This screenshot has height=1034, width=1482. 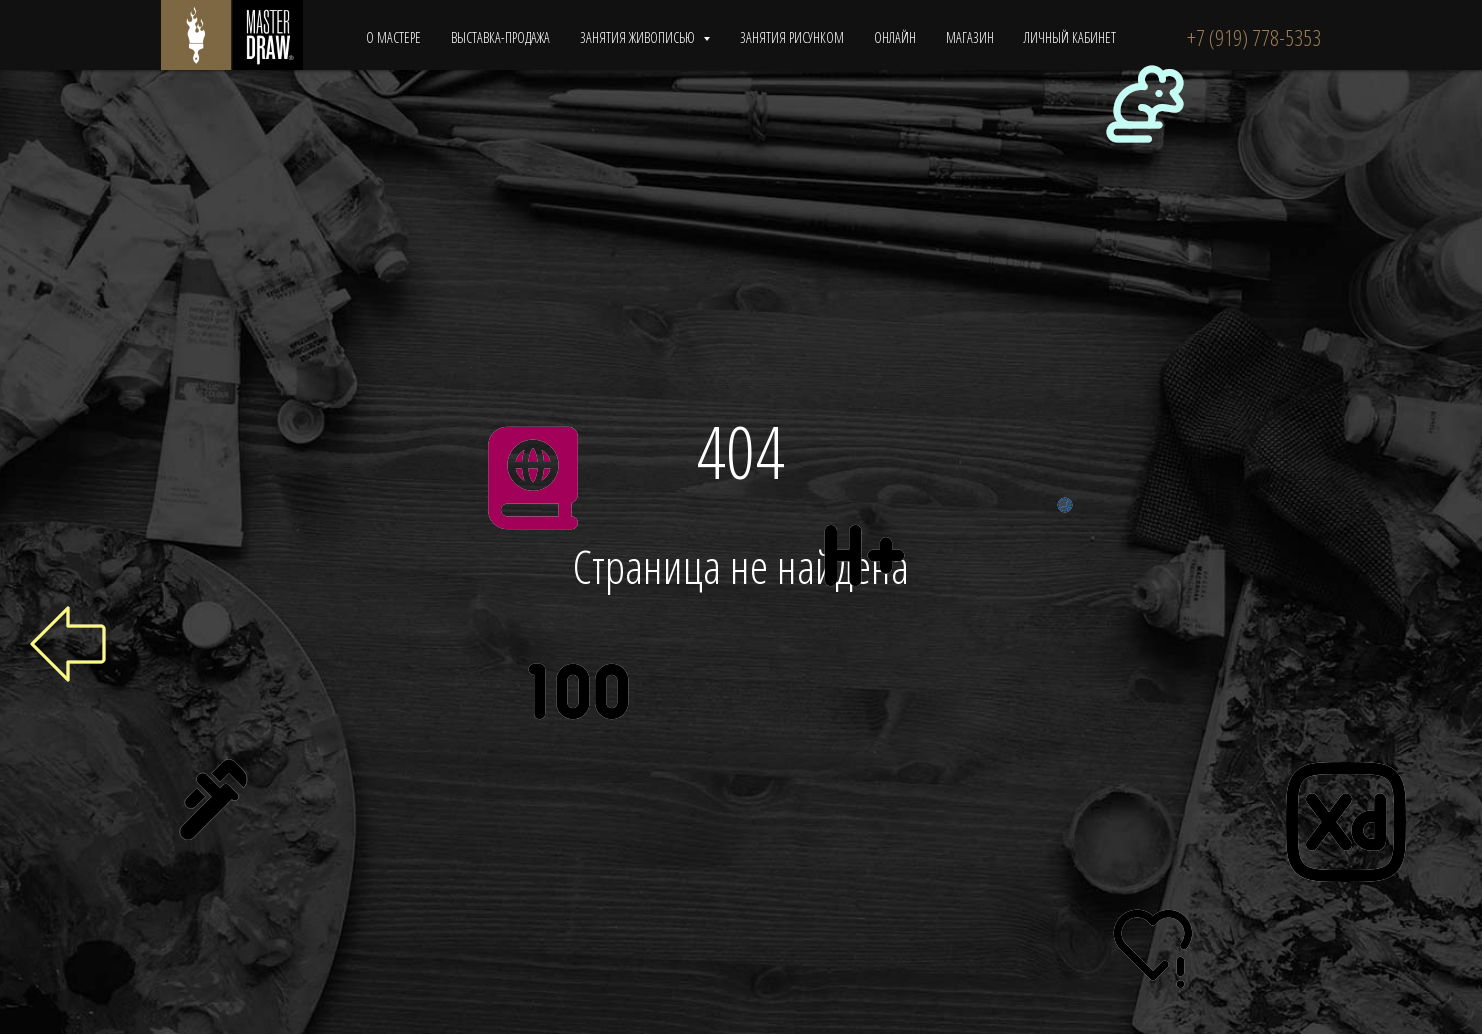 I want to click on indicates pest control or exterminator services, so click(x=1145, y=104).